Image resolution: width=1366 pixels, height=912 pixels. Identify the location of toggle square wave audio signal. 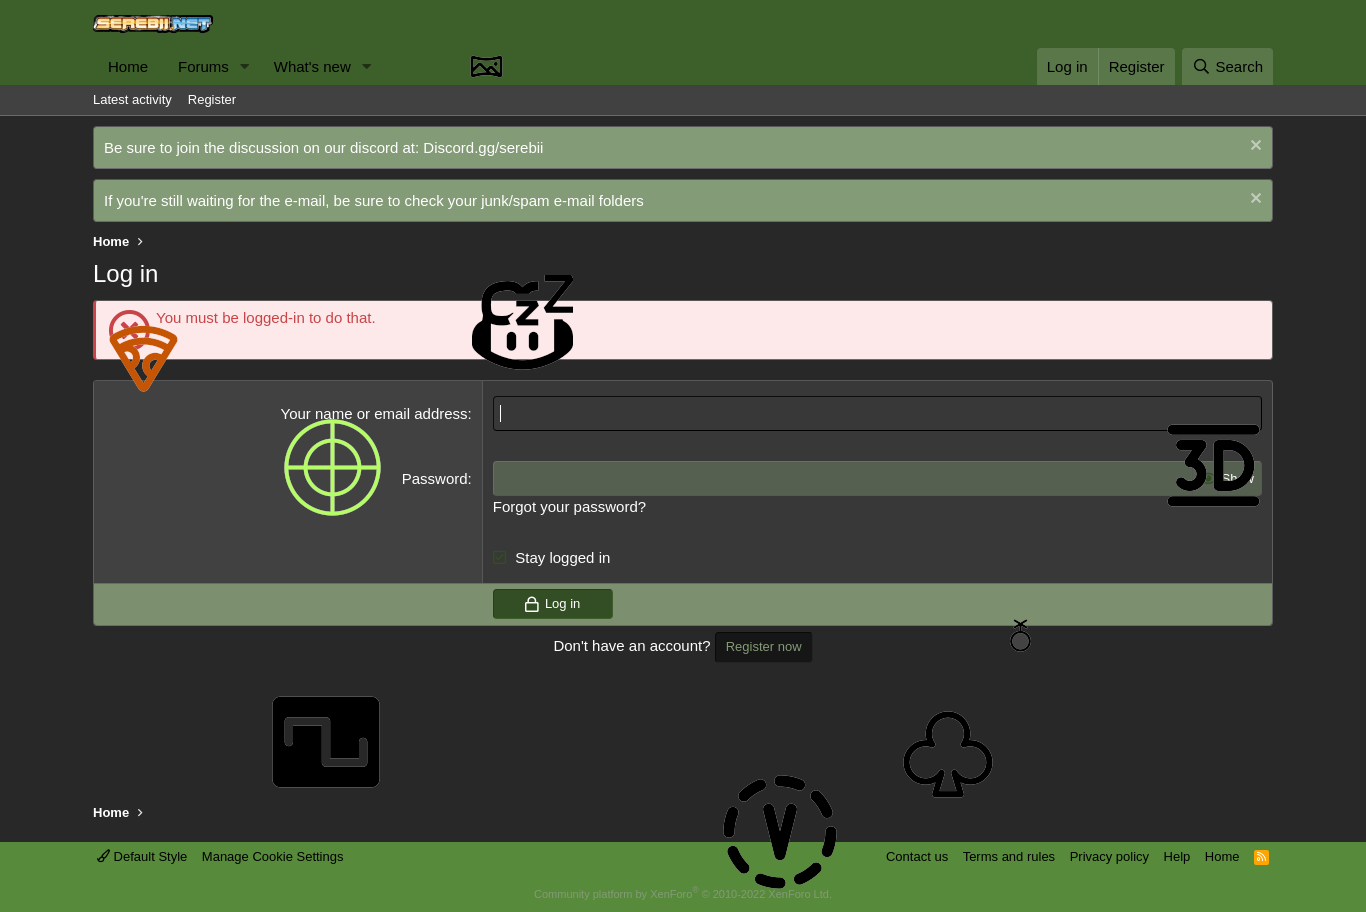
(326, 742).